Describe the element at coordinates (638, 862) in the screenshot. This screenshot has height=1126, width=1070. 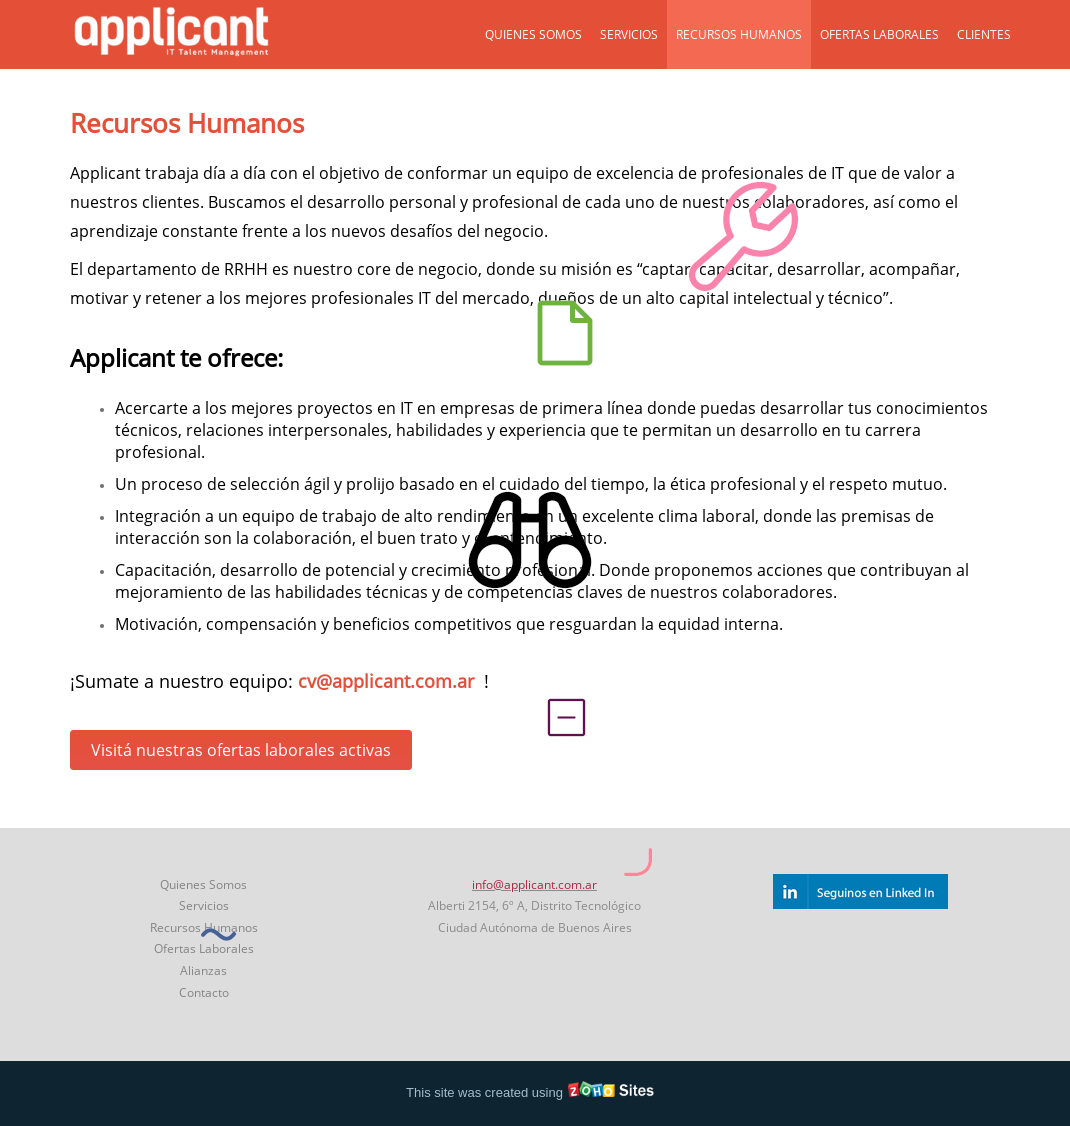
I see `adjust bottom-right corner radius` at that location.